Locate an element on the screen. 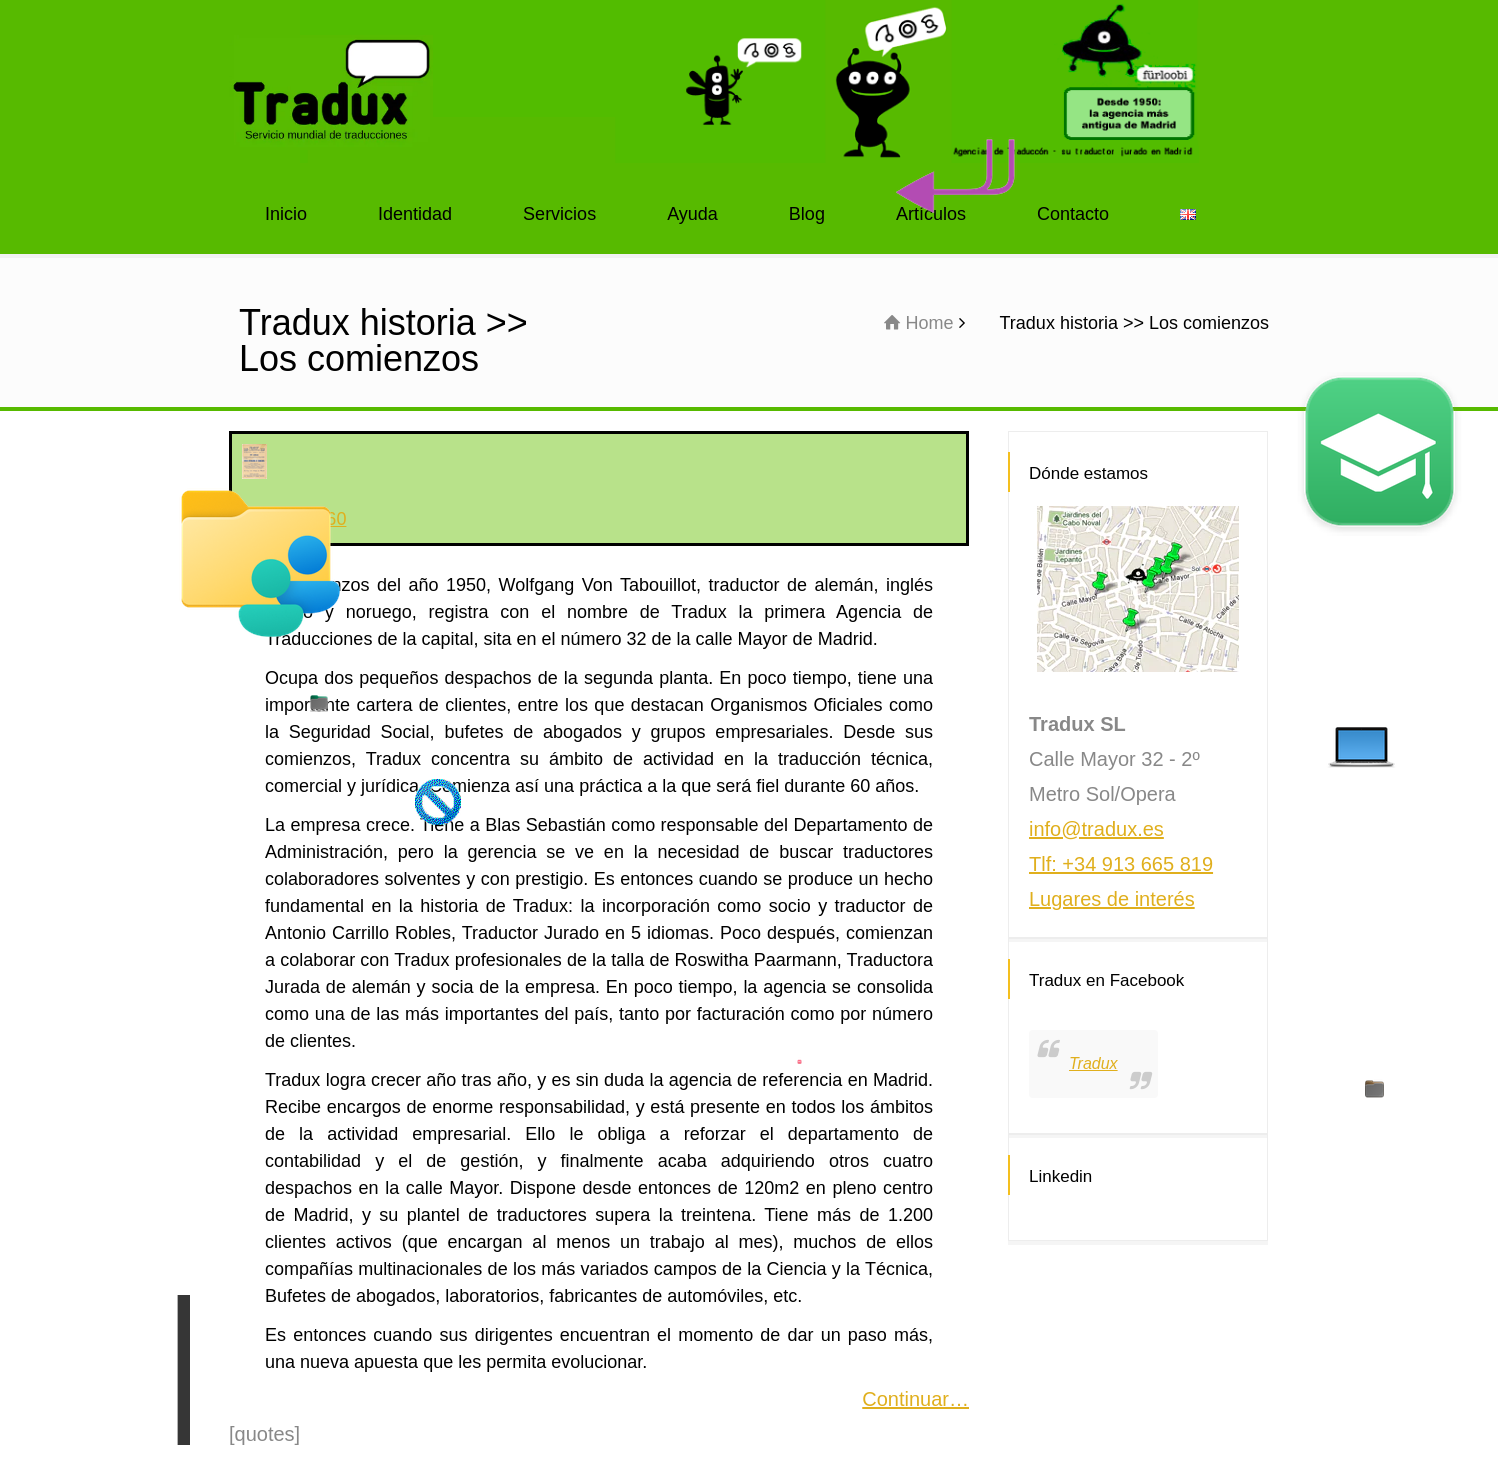 The width and height of the screenshot is (1498, 1472). indicates access denied or permission blocked is located at coordinates (438, 802).